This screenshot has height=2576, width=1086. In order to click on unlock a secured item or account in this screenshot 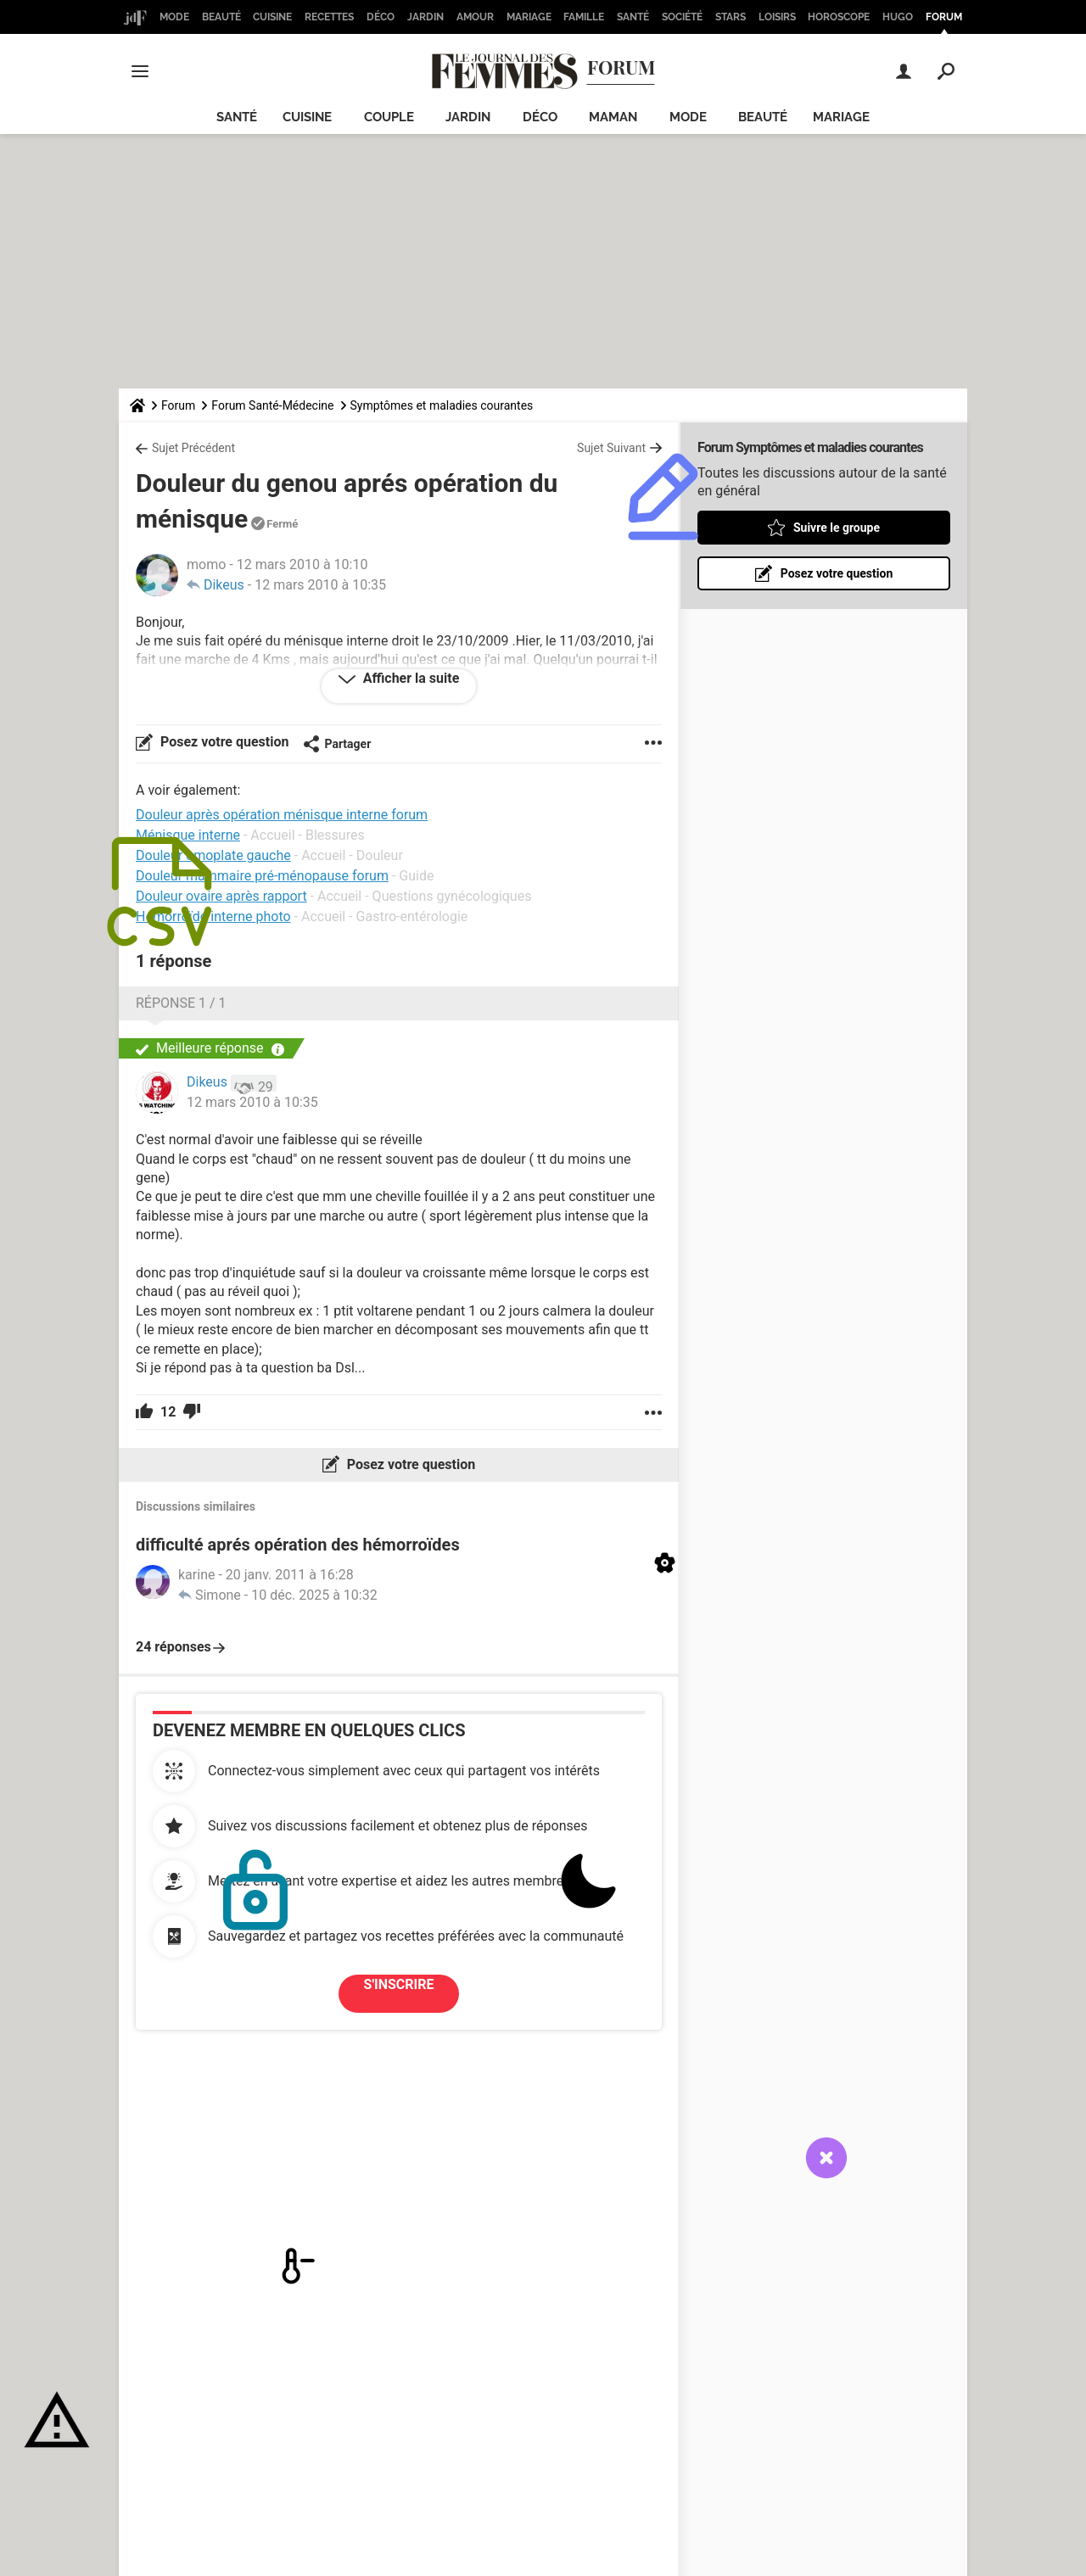, I will do `click(255, 1890)`.